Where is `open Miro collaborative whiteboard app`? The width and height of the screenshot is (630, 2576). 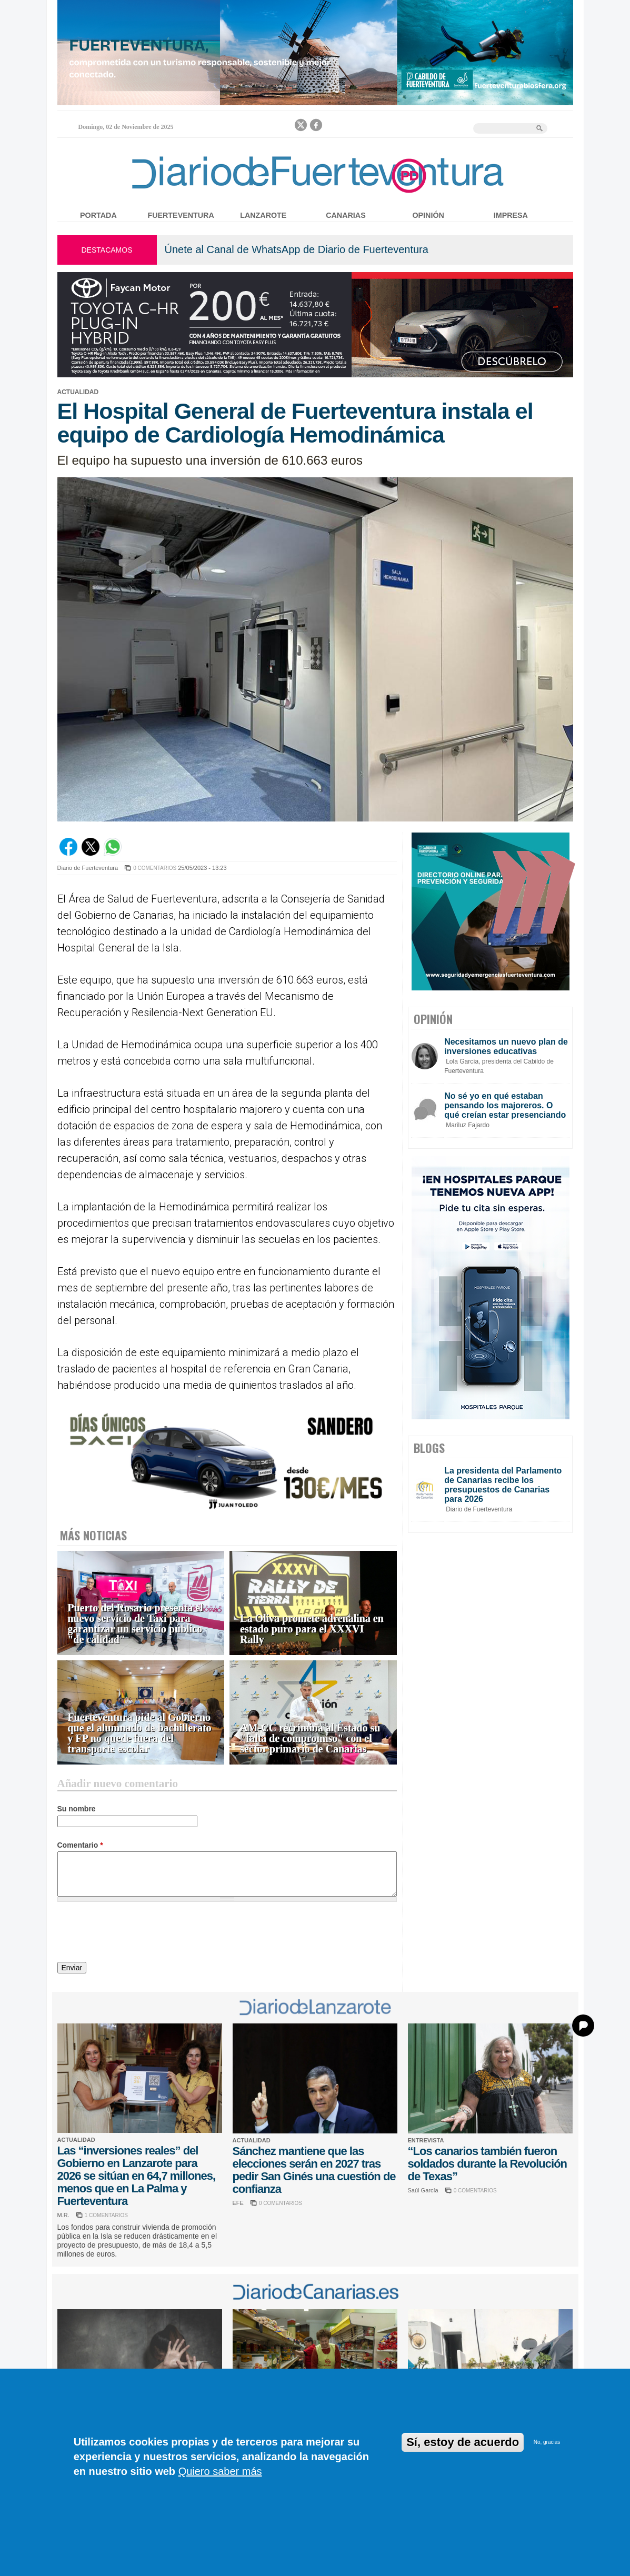
open Miro collaborative whiteboard app is located at coordinates (534, 892).